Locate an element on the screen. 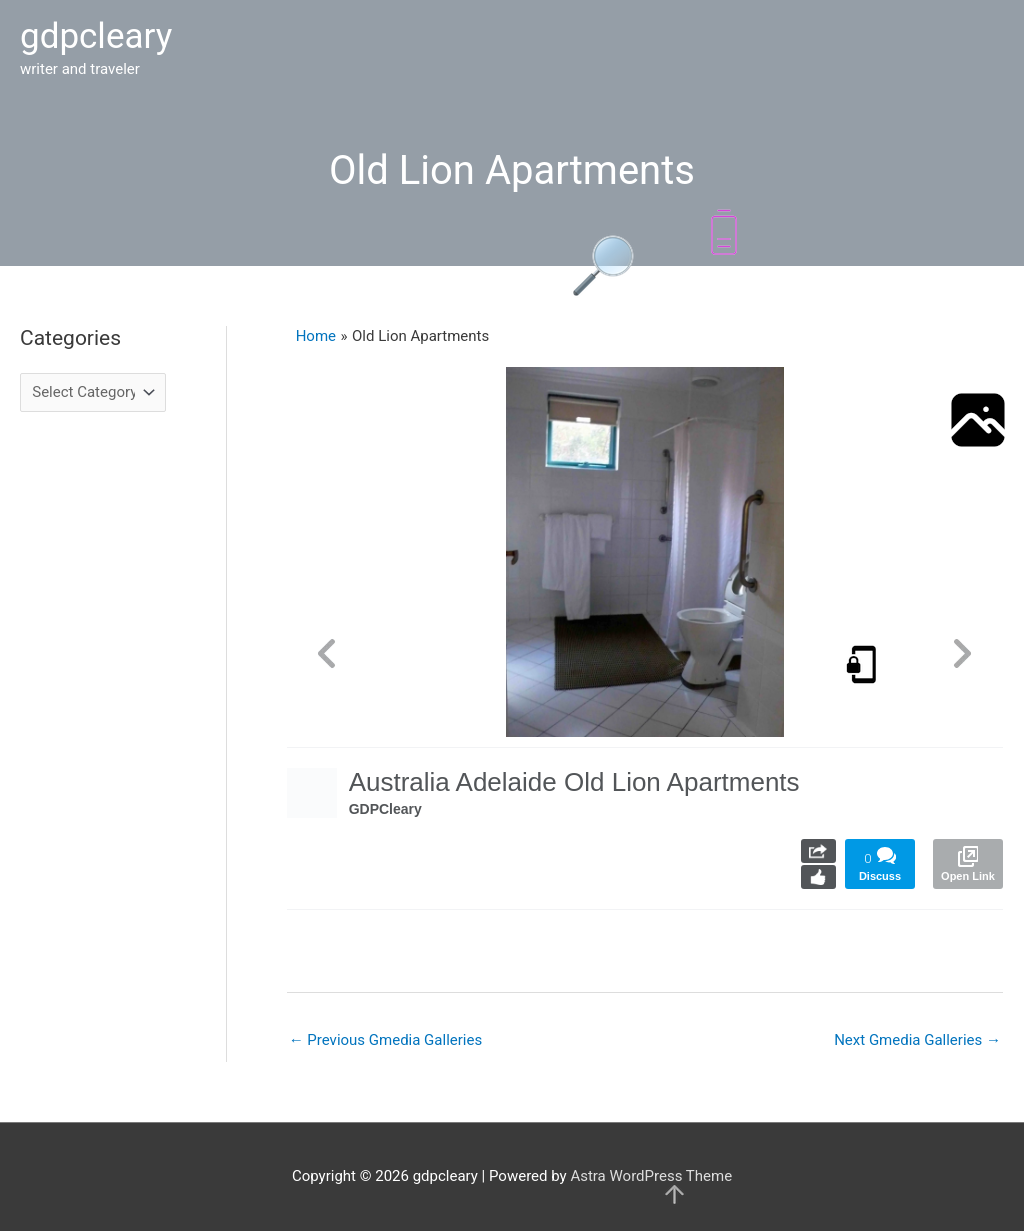 This screenshot has width=1024, height=1231. battery at medium charge level is located at coordinates (724, 233).